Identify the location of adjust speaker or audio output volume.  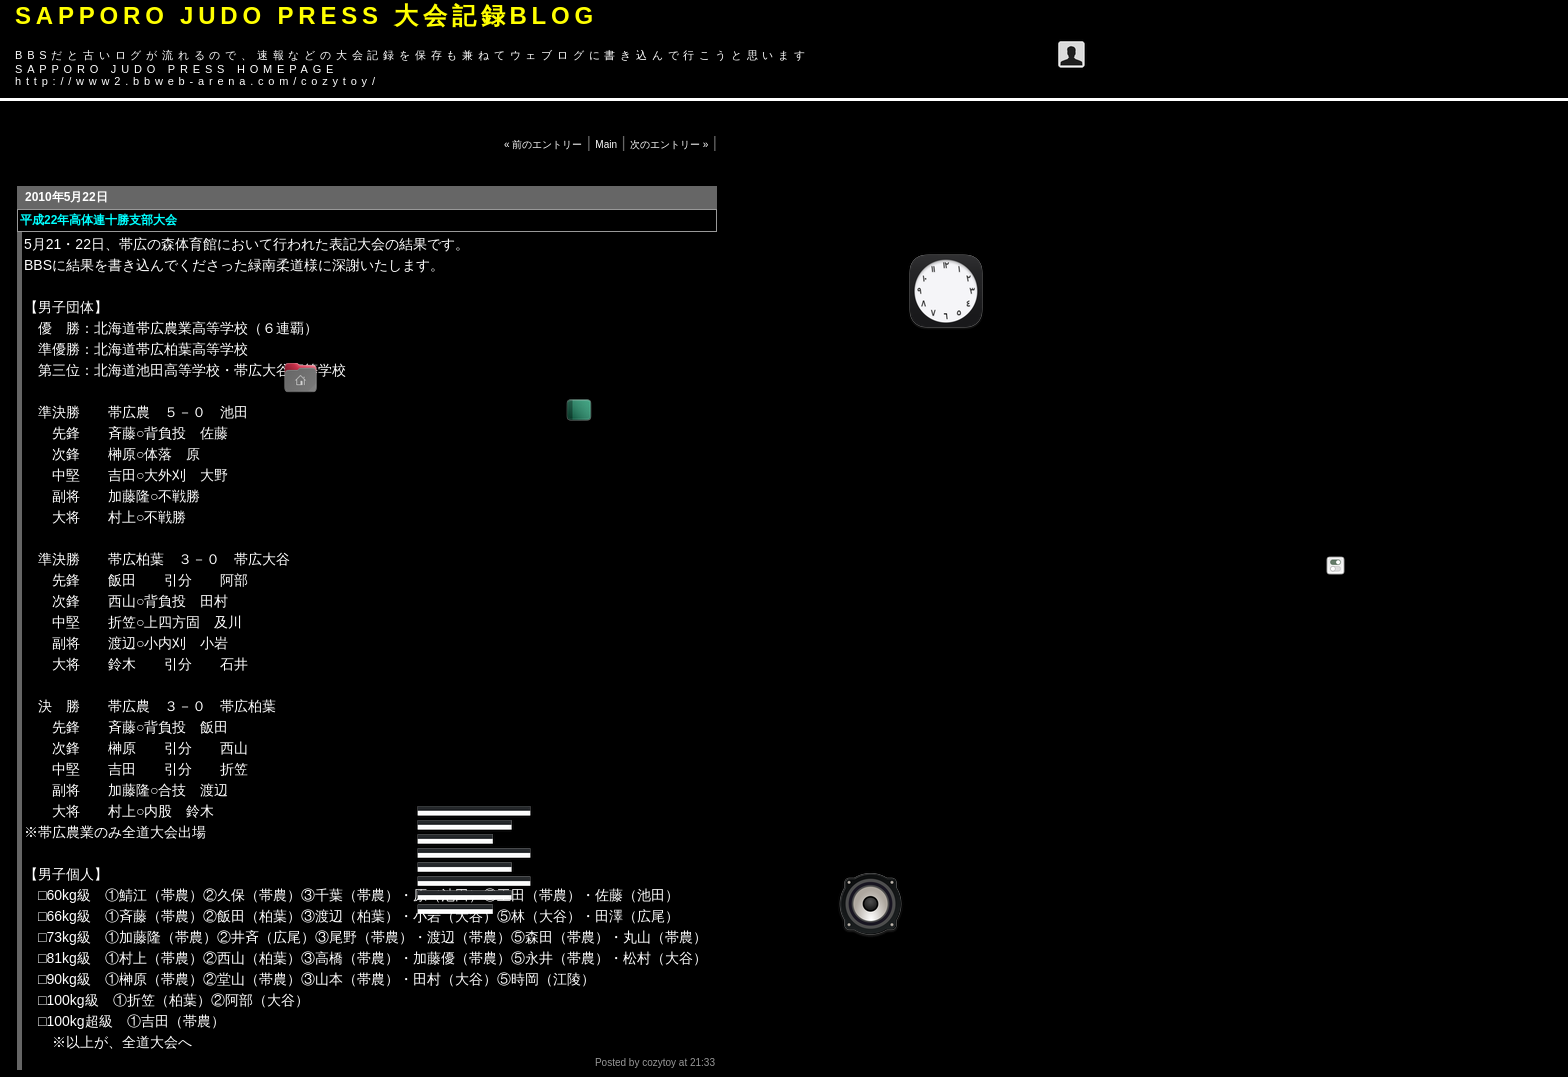
(870, 903).